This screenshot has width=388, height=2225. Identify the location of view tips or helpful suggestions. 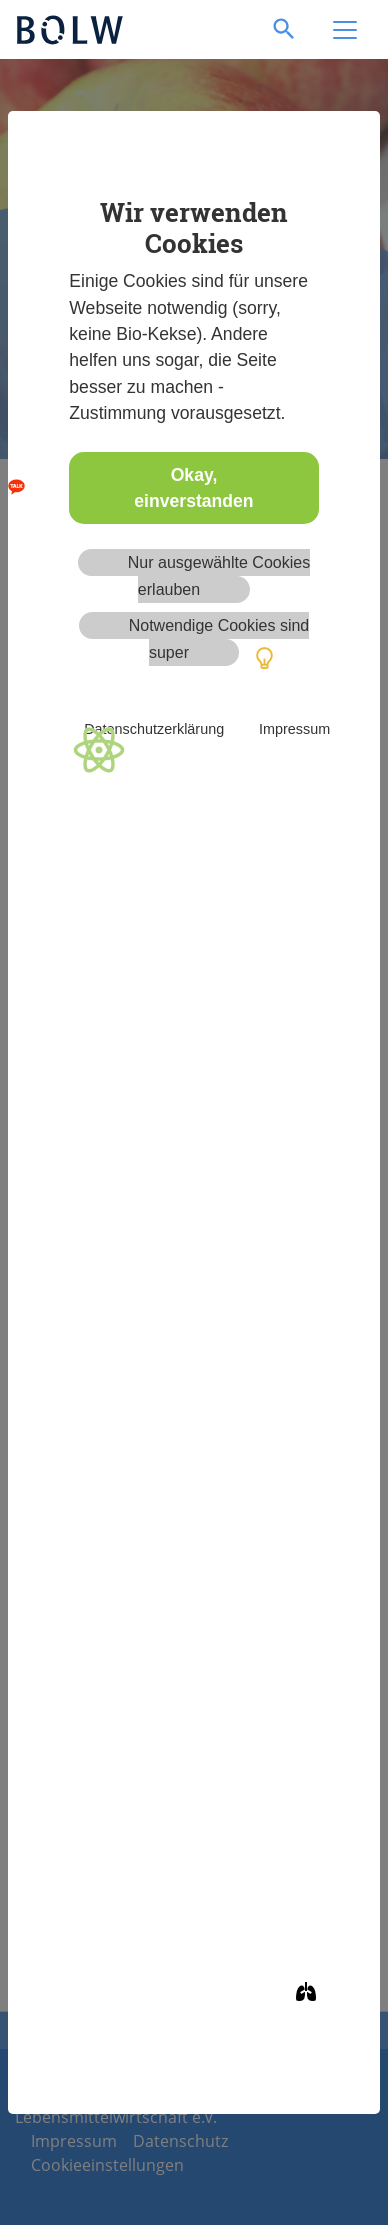
(264, 657).